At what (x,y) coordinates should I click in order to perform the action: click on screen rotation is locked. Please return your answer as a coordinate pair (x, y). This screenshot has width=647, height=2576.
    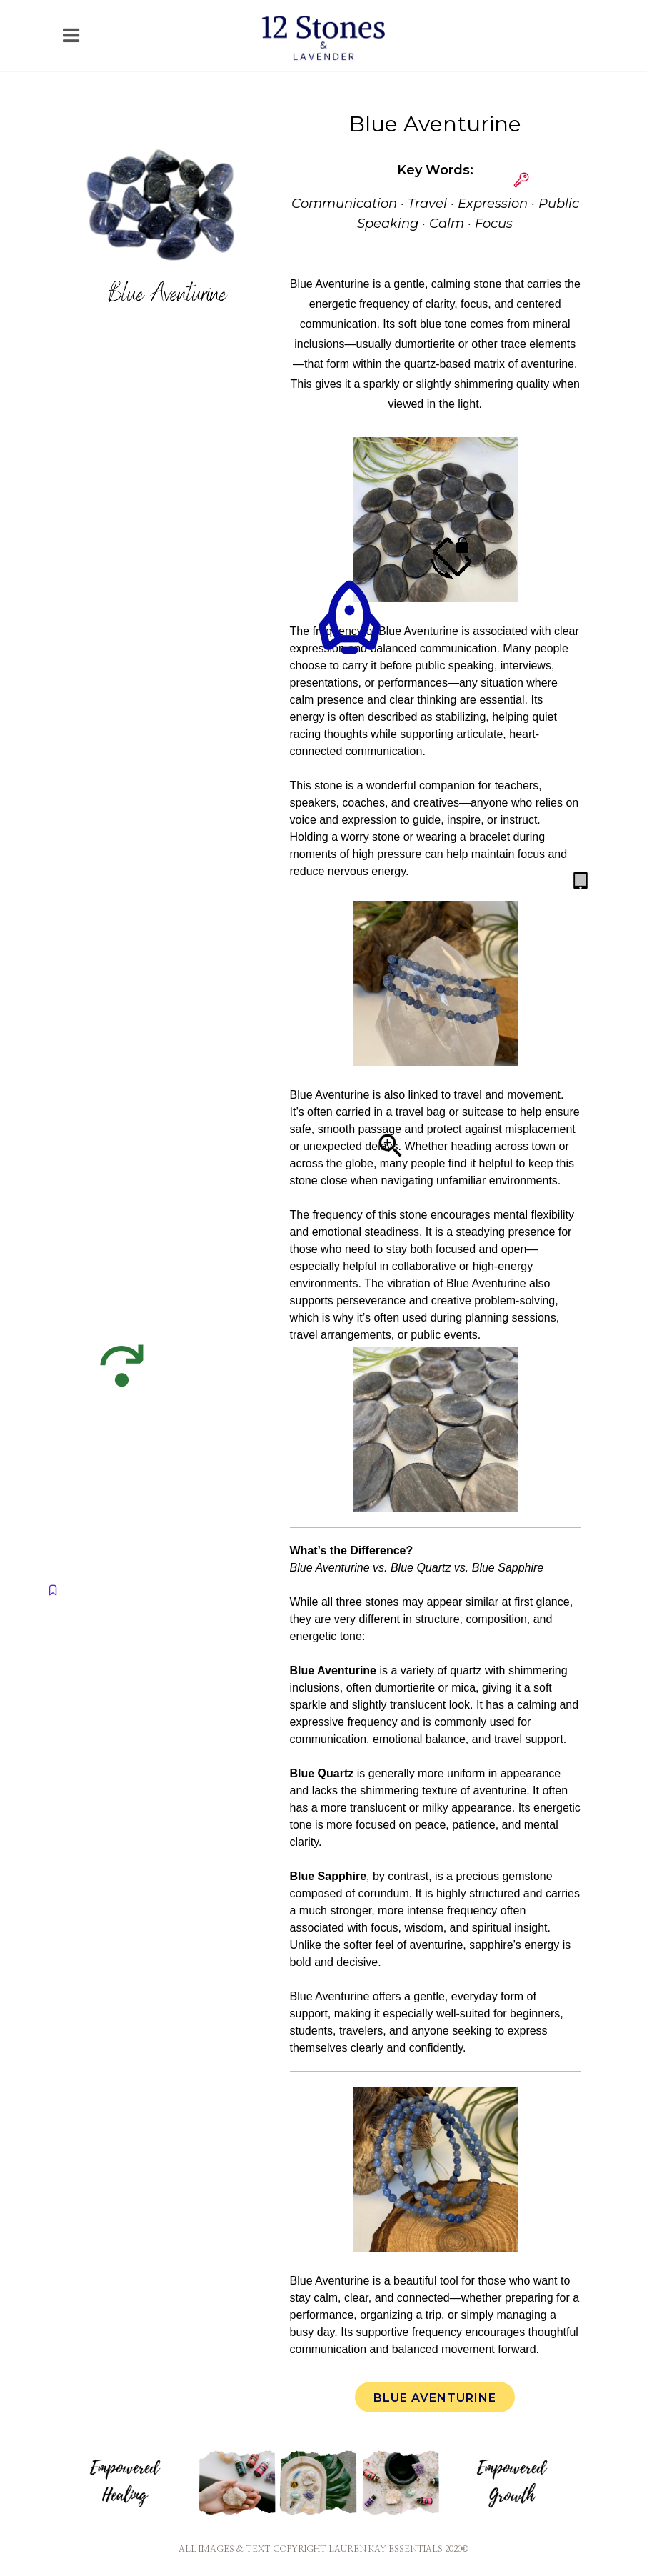
    Looking at the image, I should click on (452, 556).